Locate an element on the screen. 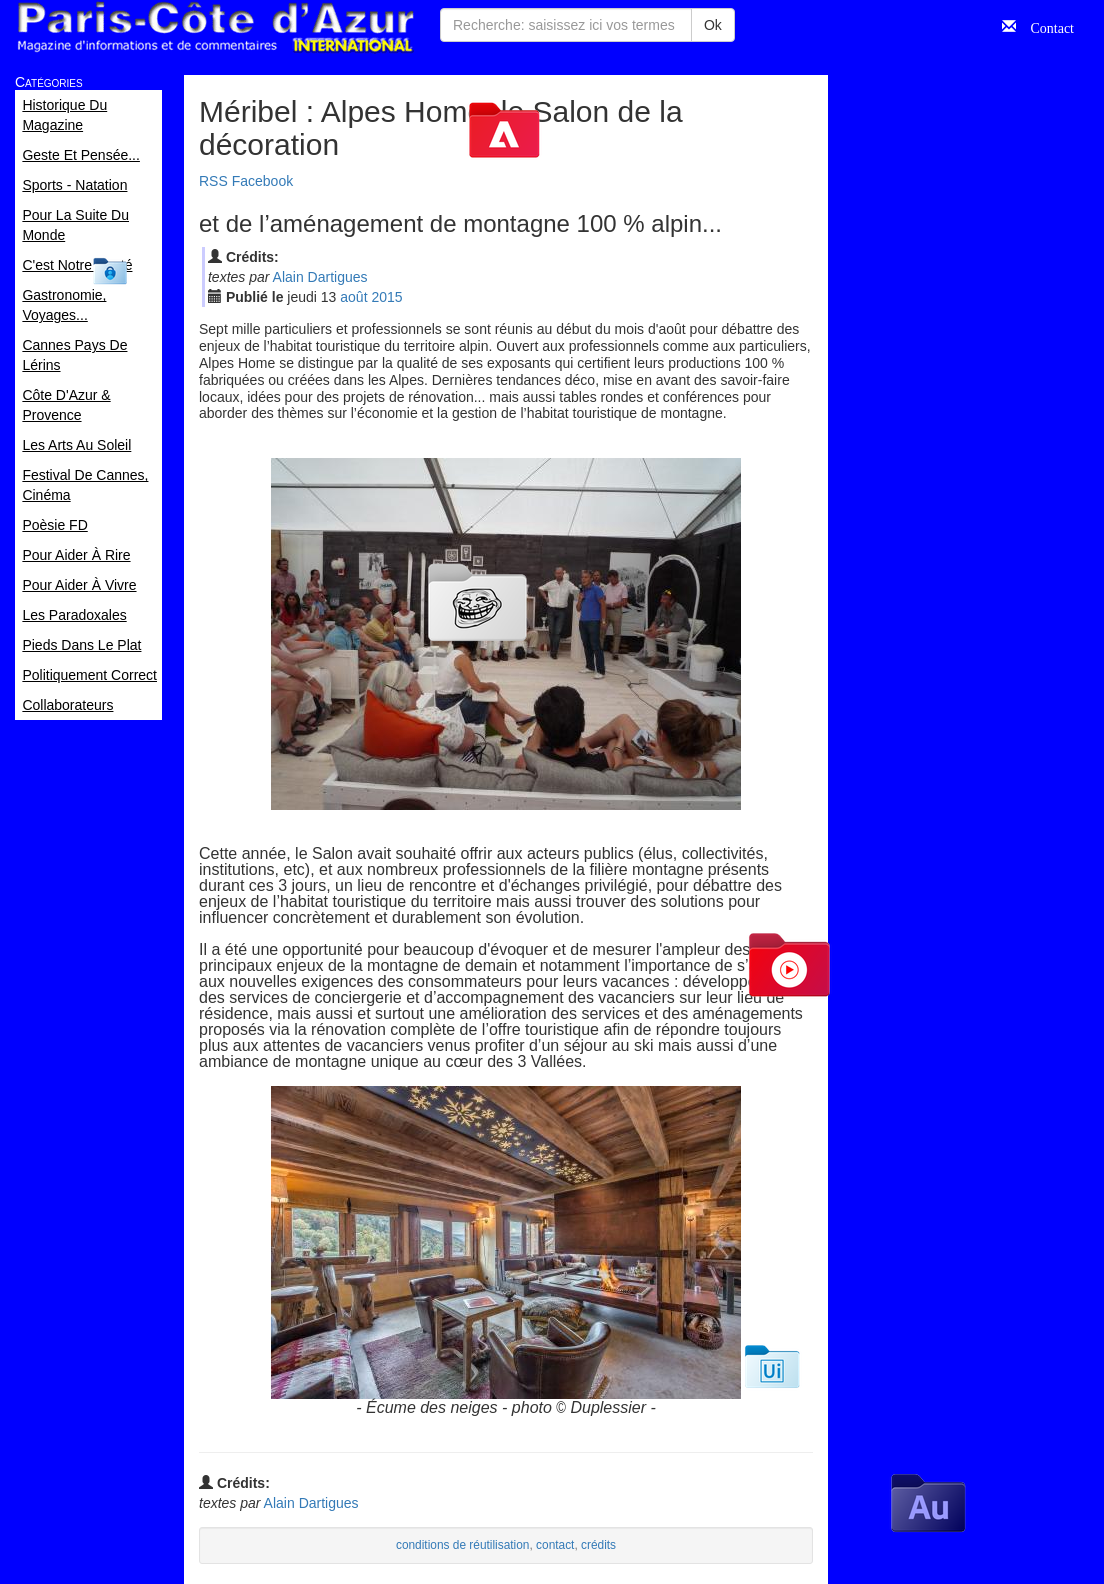 This screenshot has width=1104, height=1584. folder containing UiPath automation projects is located at coordinates (772, 1368).